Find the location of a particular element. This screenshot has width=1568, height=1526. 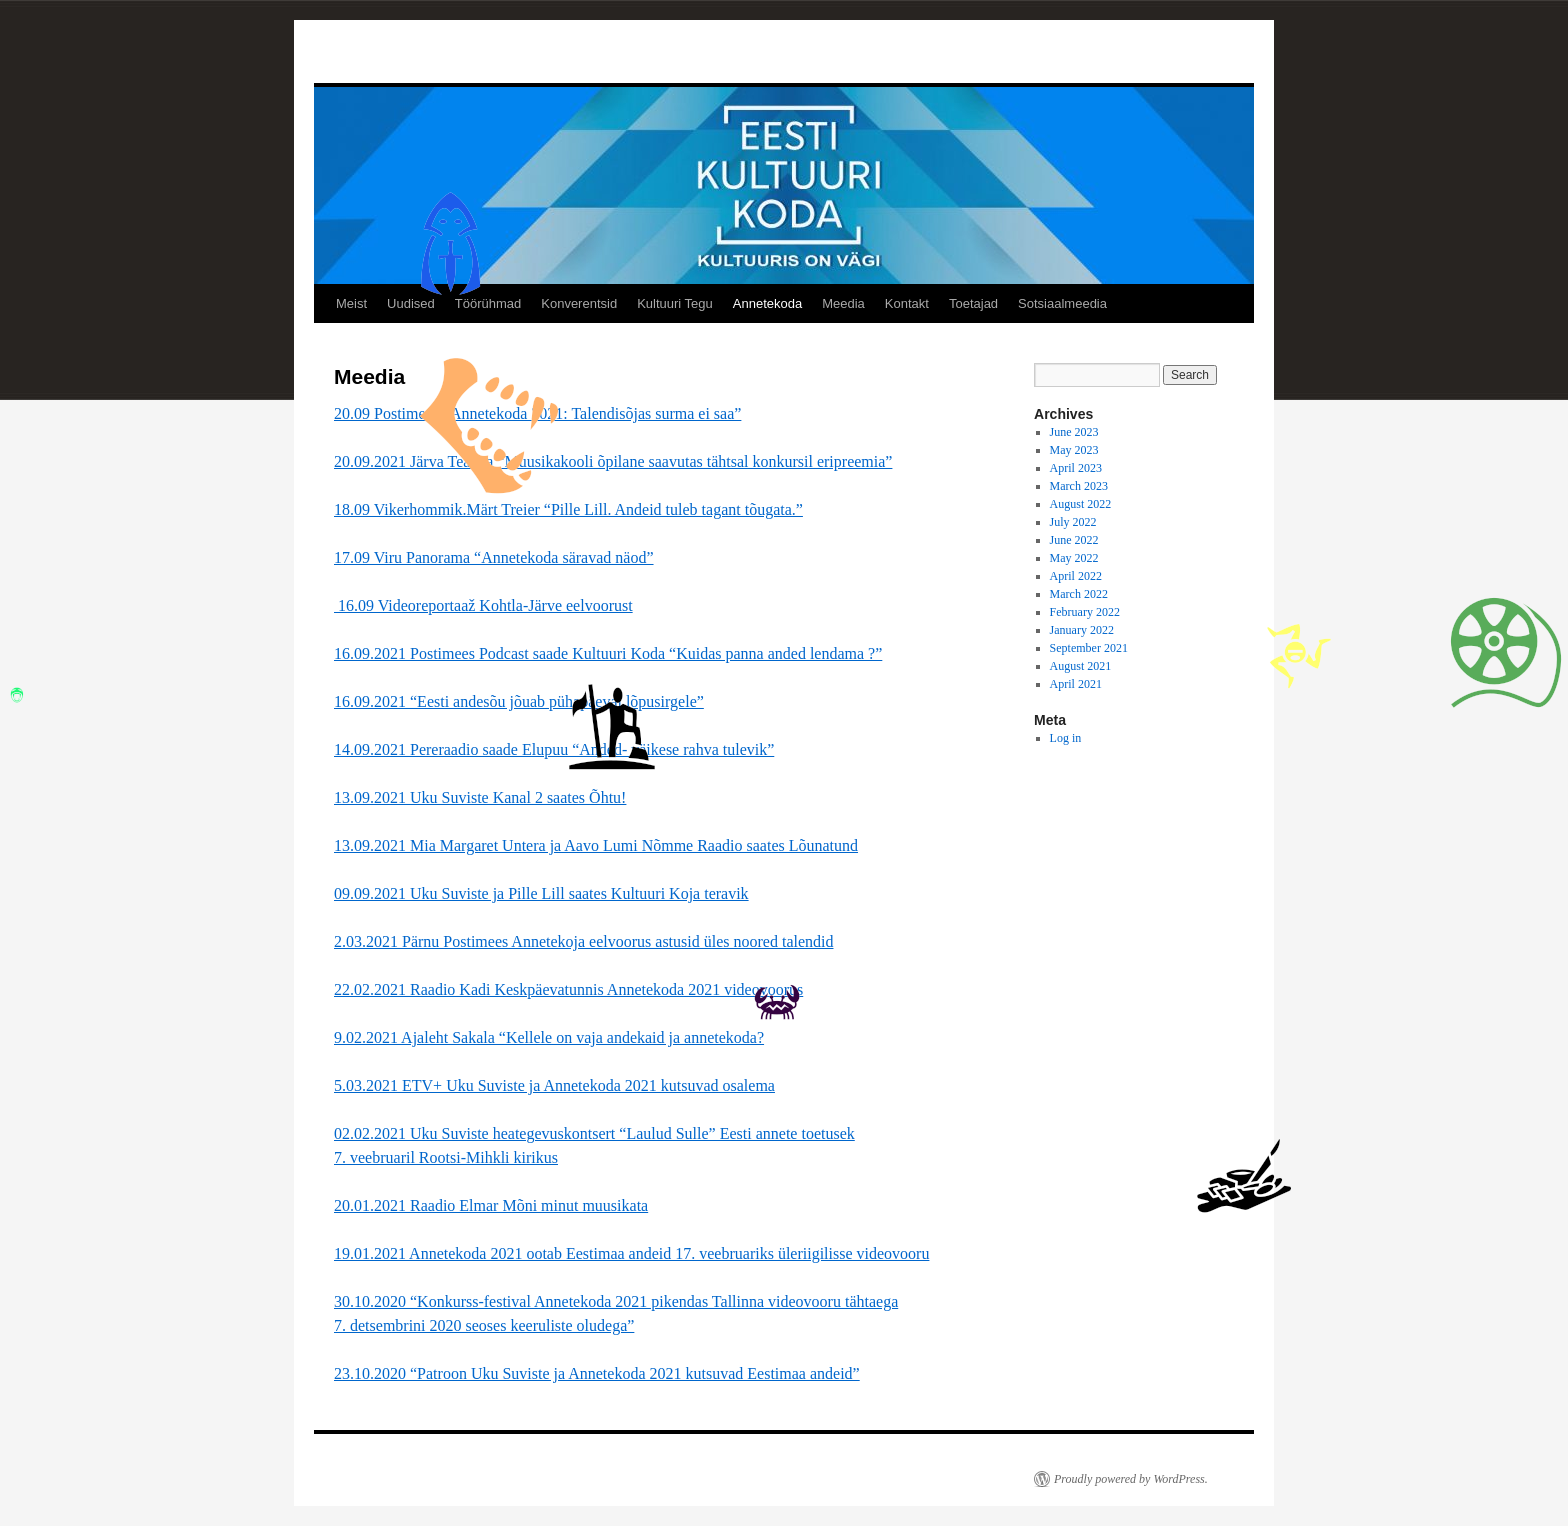

indicates poison or venom status effect is located at coordinates (17, 695).